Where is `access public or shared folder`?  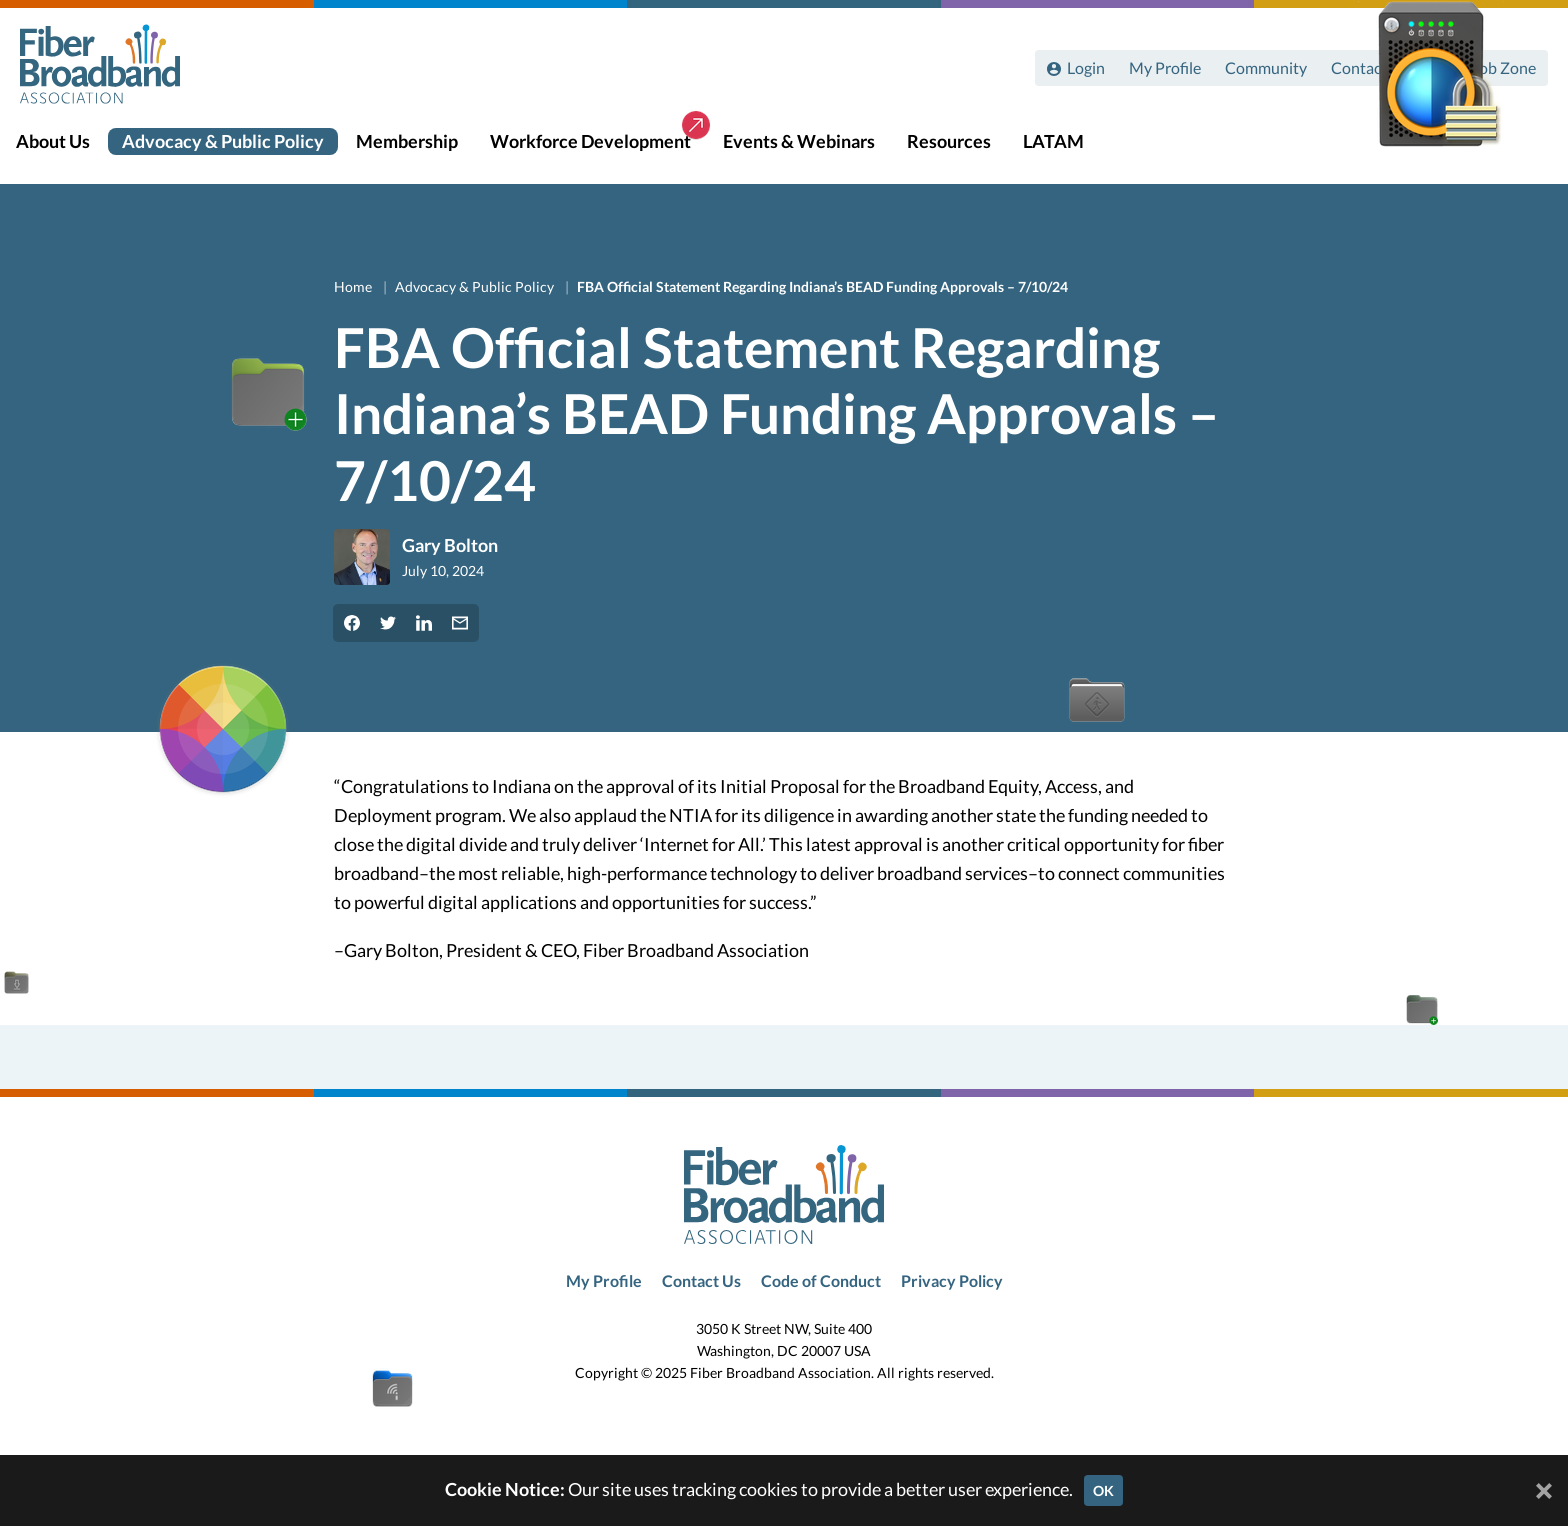
access public or shared folder is located at coordinates (1097, 700).